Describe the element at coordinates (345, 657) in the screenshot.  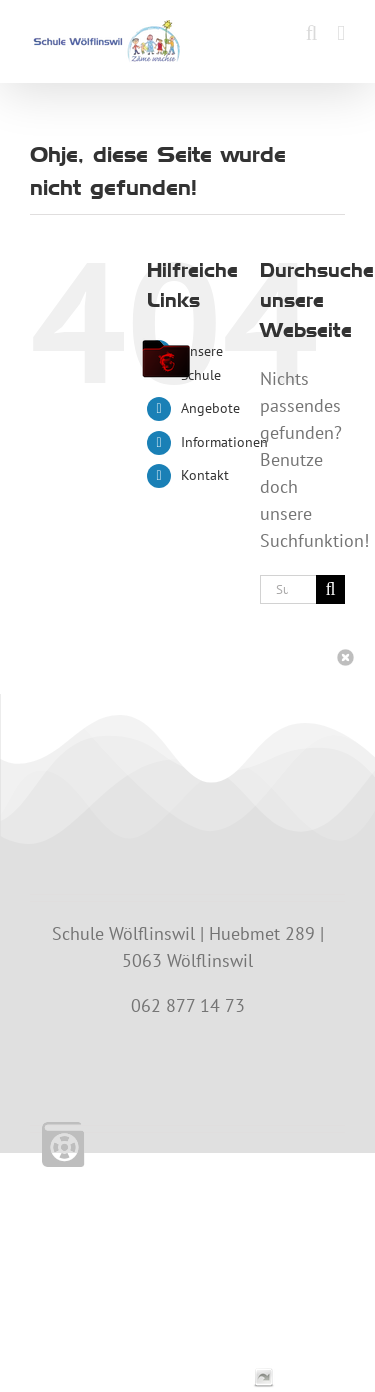
I see `delete selected item` at that location.